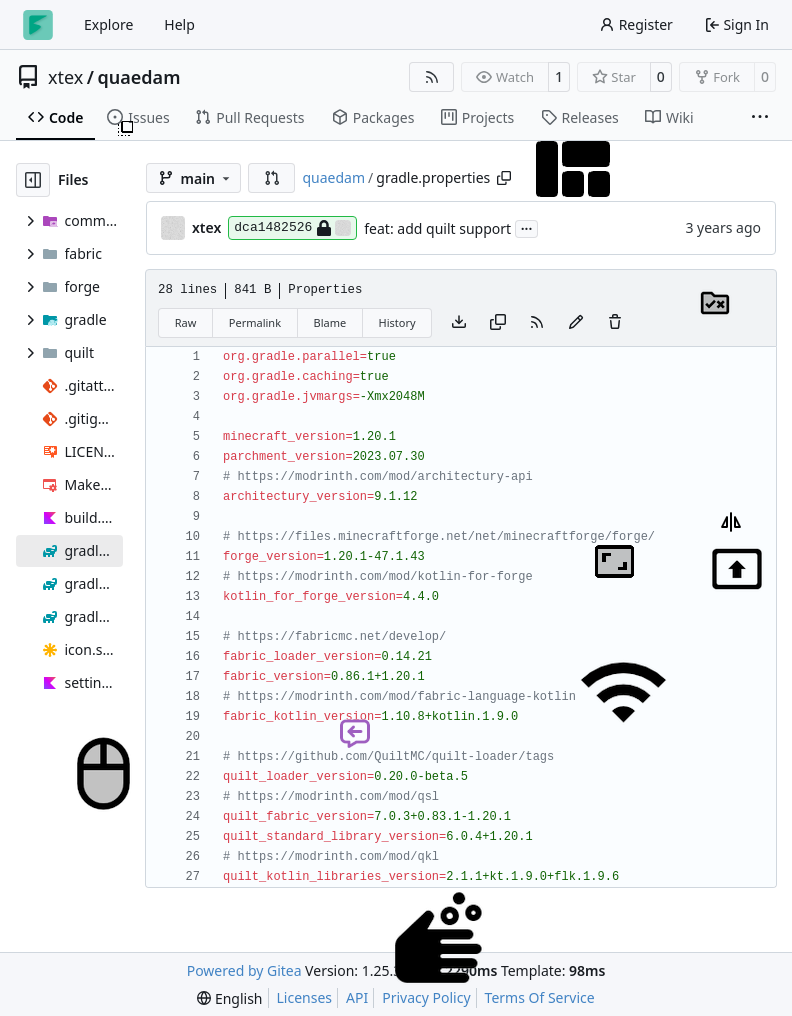 This screenshot has width=792, height=1016. I want to click on hand washing or hygiene reminder, so click(440, 937).